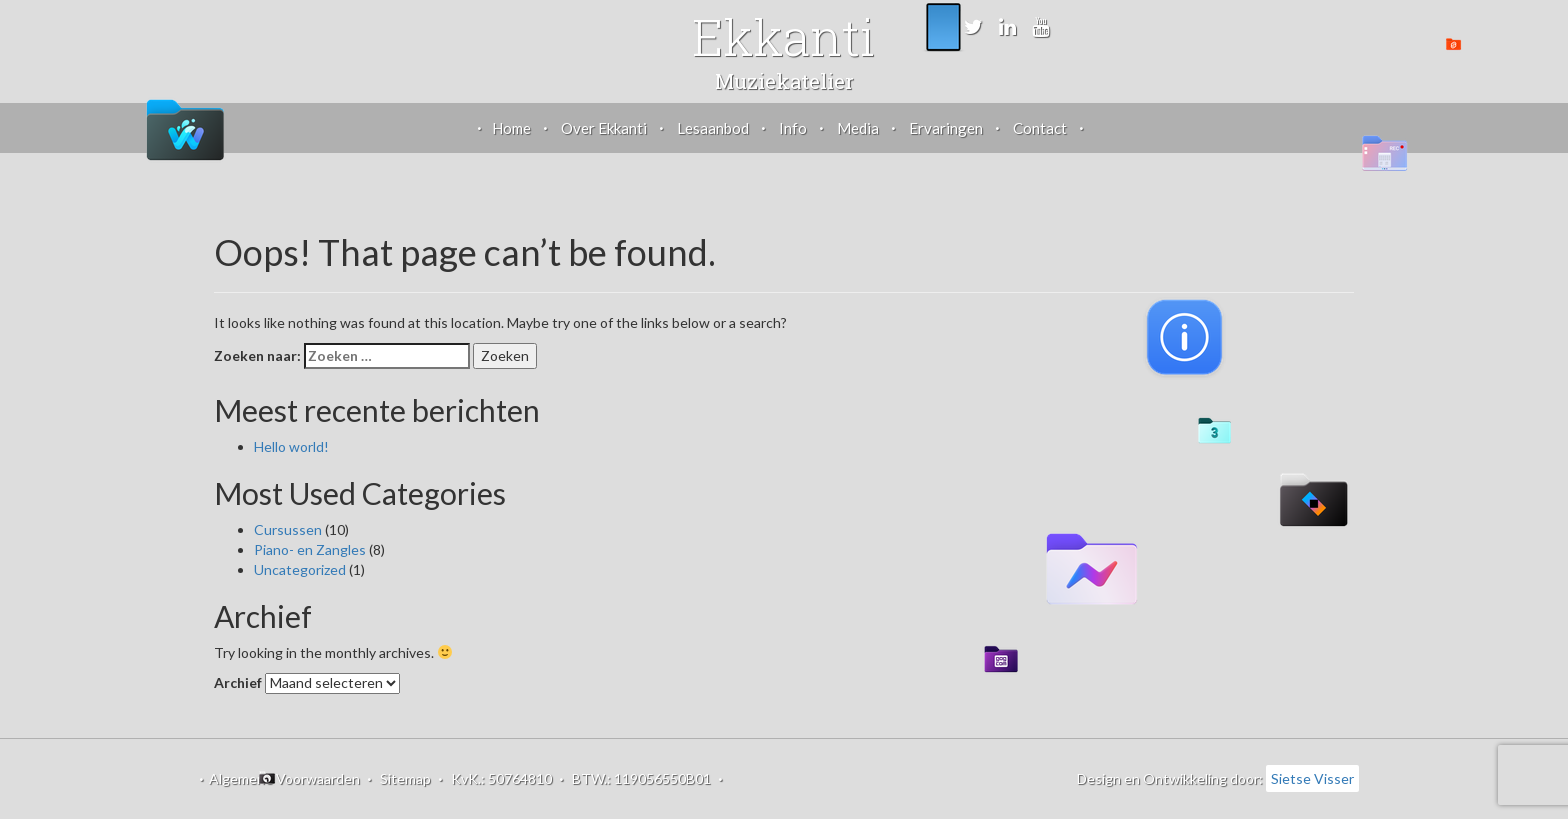  I want to click on open svelte project folder, so click(1453, 44).